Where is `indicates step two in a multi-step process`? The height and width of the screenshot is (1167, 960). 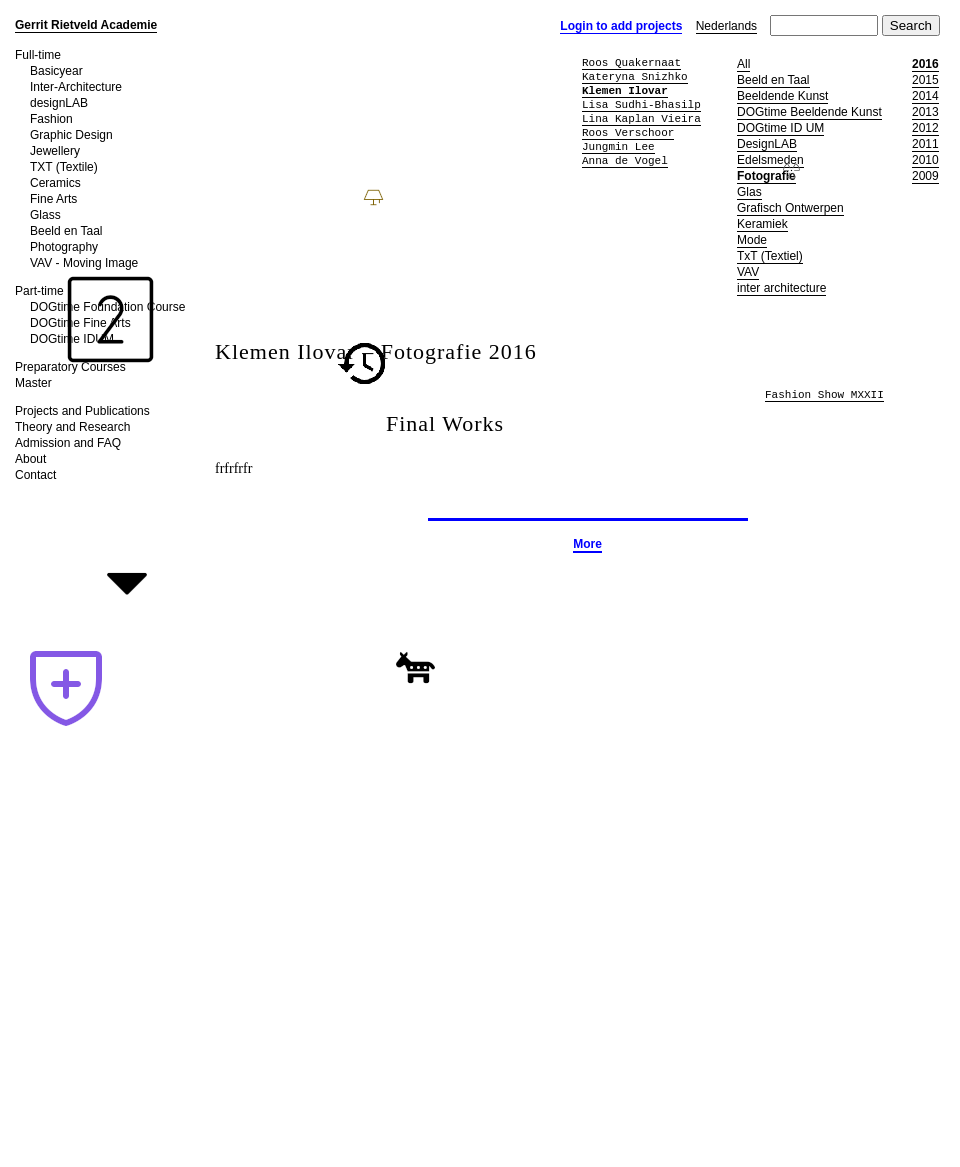
indicates step two in a multi-step process is located at coordinates (110, 319).